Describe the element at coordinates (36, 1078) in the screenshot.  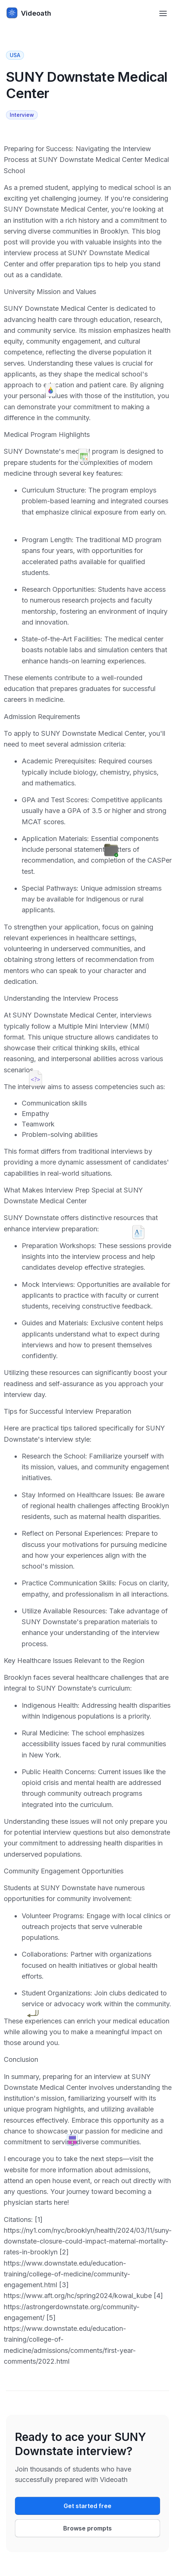
I see `a PHP source code file` at that location.